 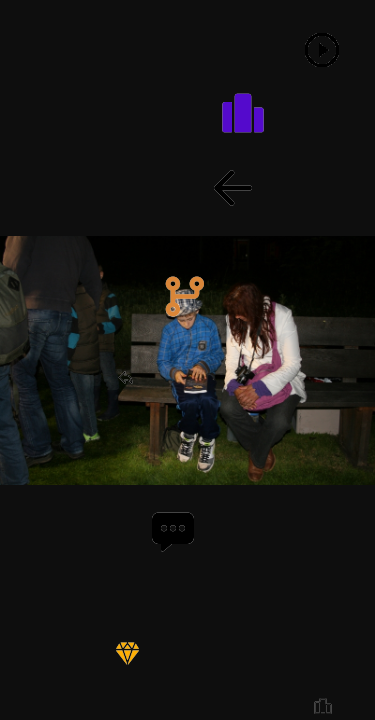 I want to click on go back to the previous screen, so click(x=233, y=188).